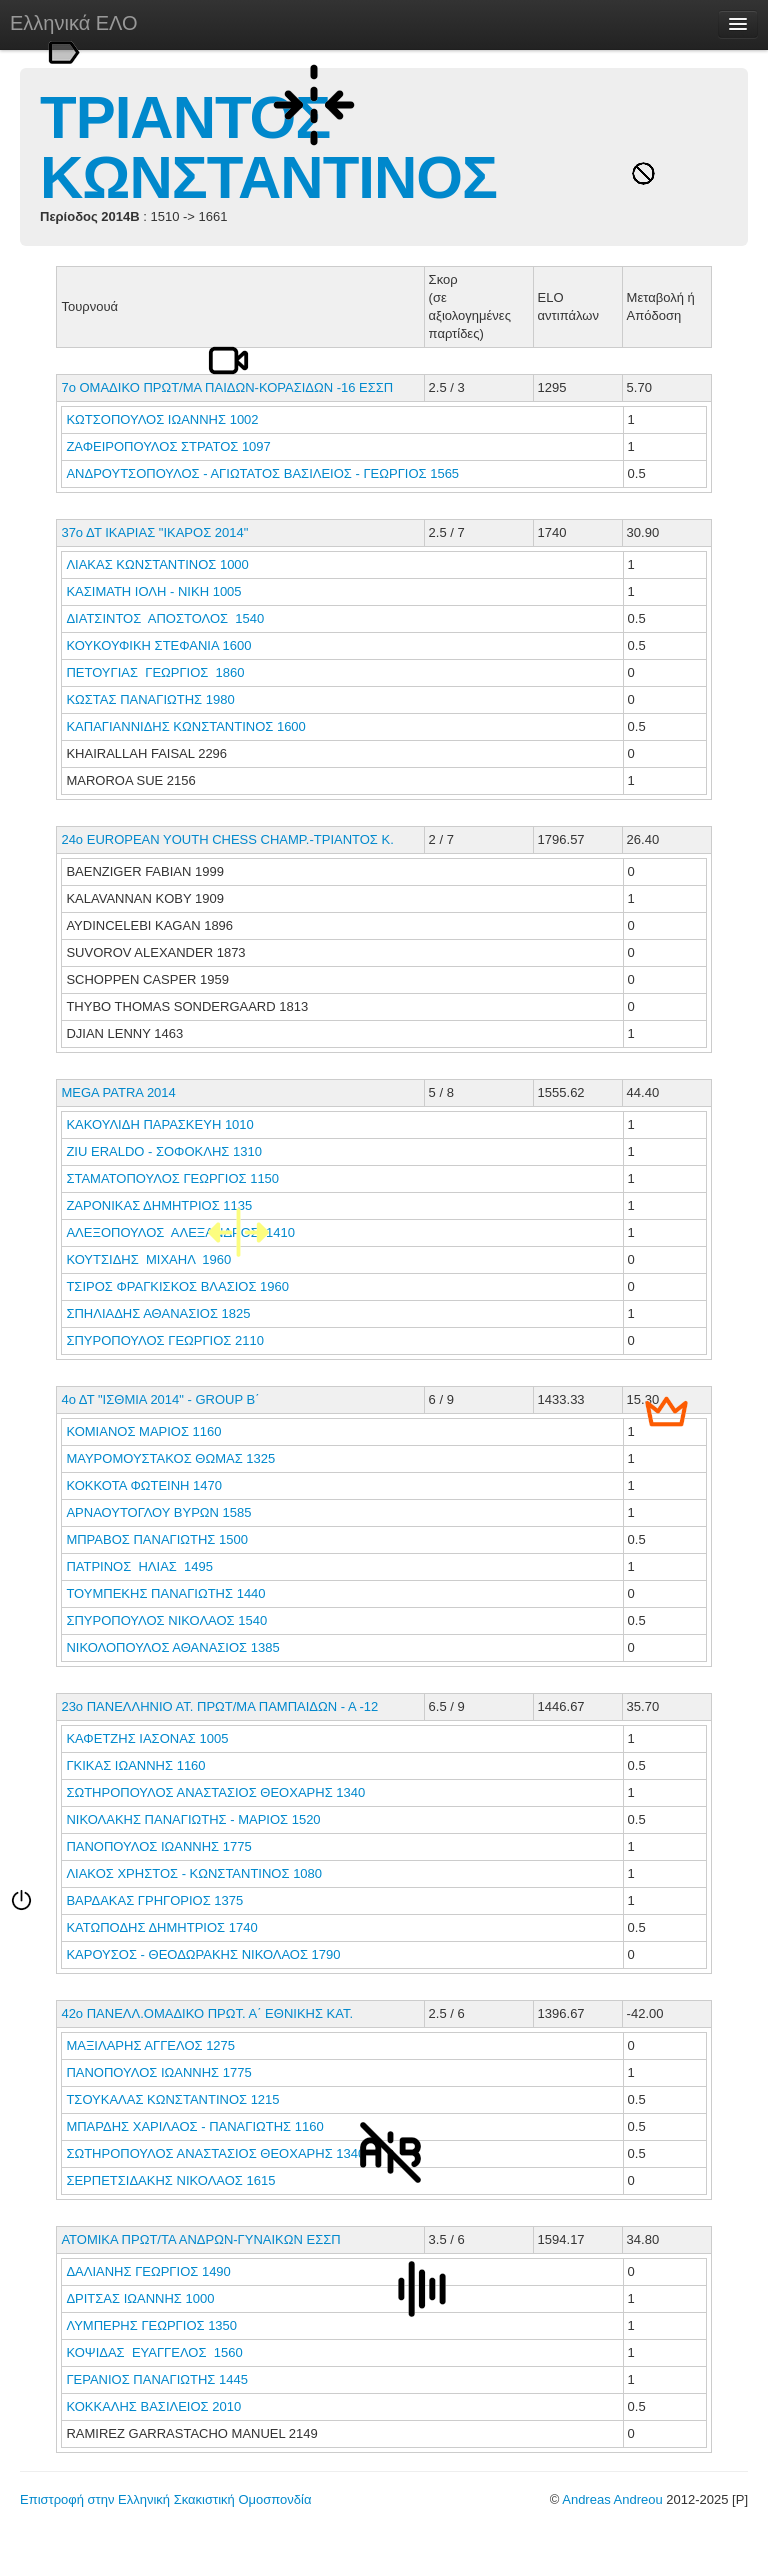 Image resolution: width=768 pixels, height=2549 pixels. I want to click on disable a/b testing mode, so click(390, 2152).